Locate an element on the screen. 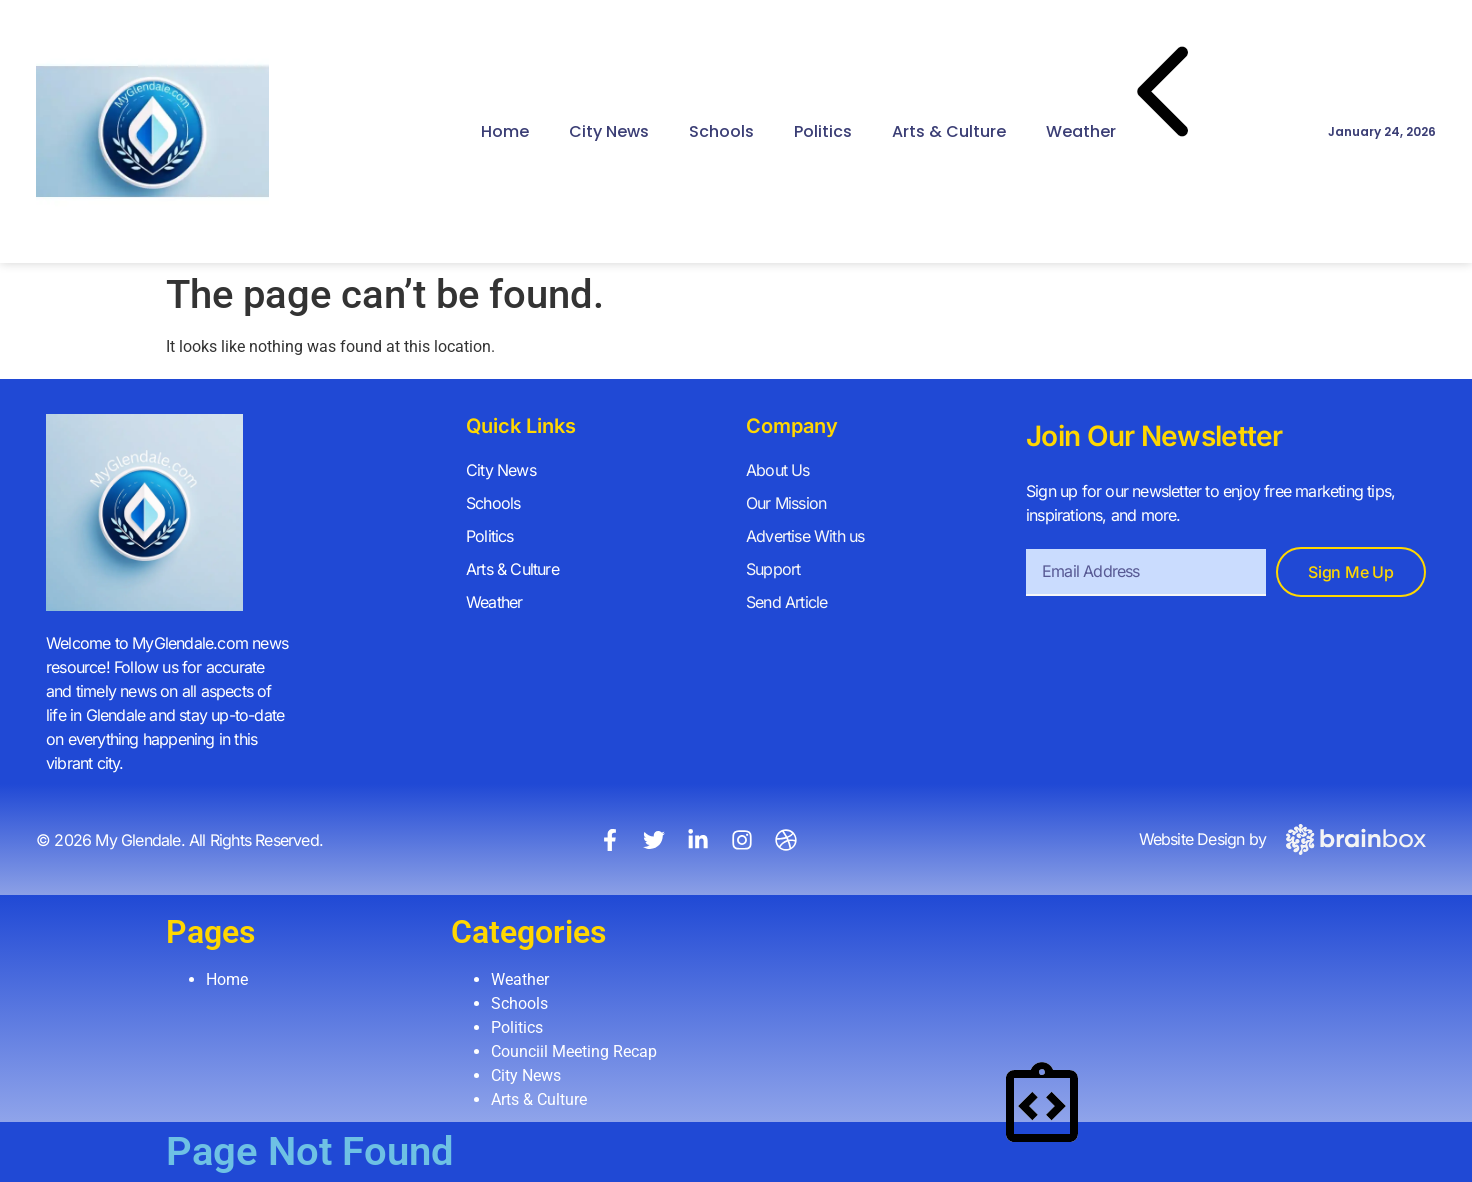 The image size is (1472, 1182). view code integration instructions is located at coordinates (1042, 1106).